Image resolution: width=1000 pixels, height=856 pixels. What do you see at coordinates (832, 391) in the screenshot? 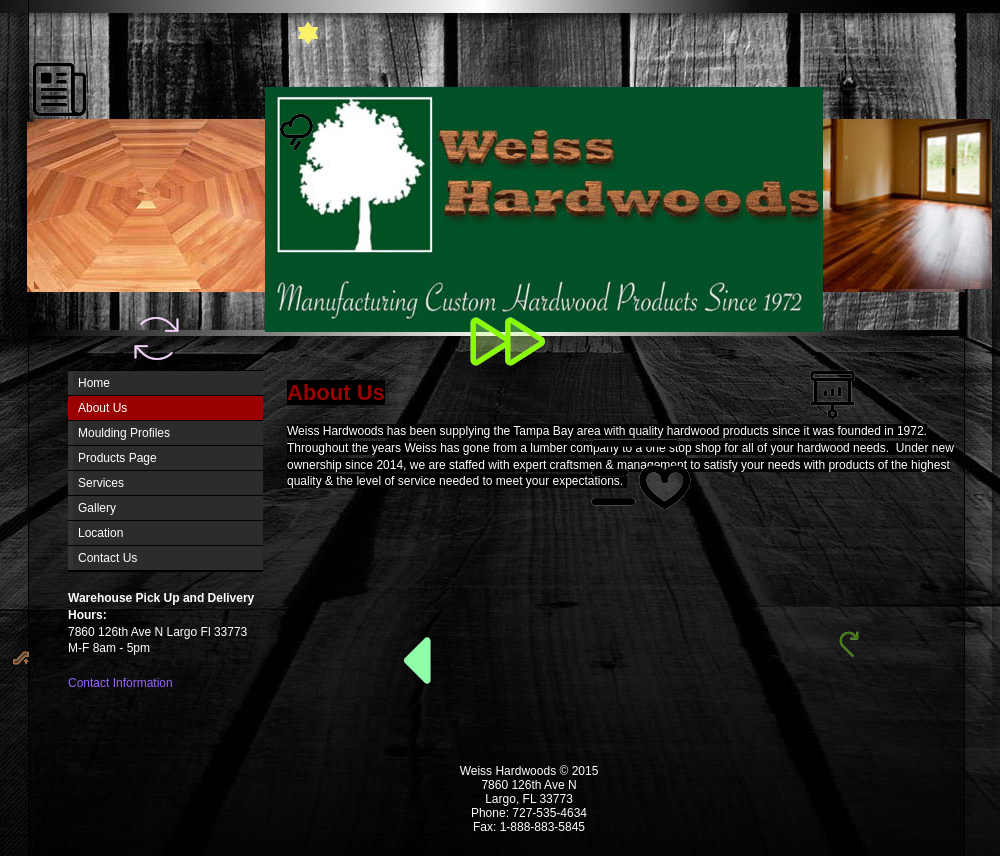
I see `view presentation with data charts` at bounding box center [832, 391].